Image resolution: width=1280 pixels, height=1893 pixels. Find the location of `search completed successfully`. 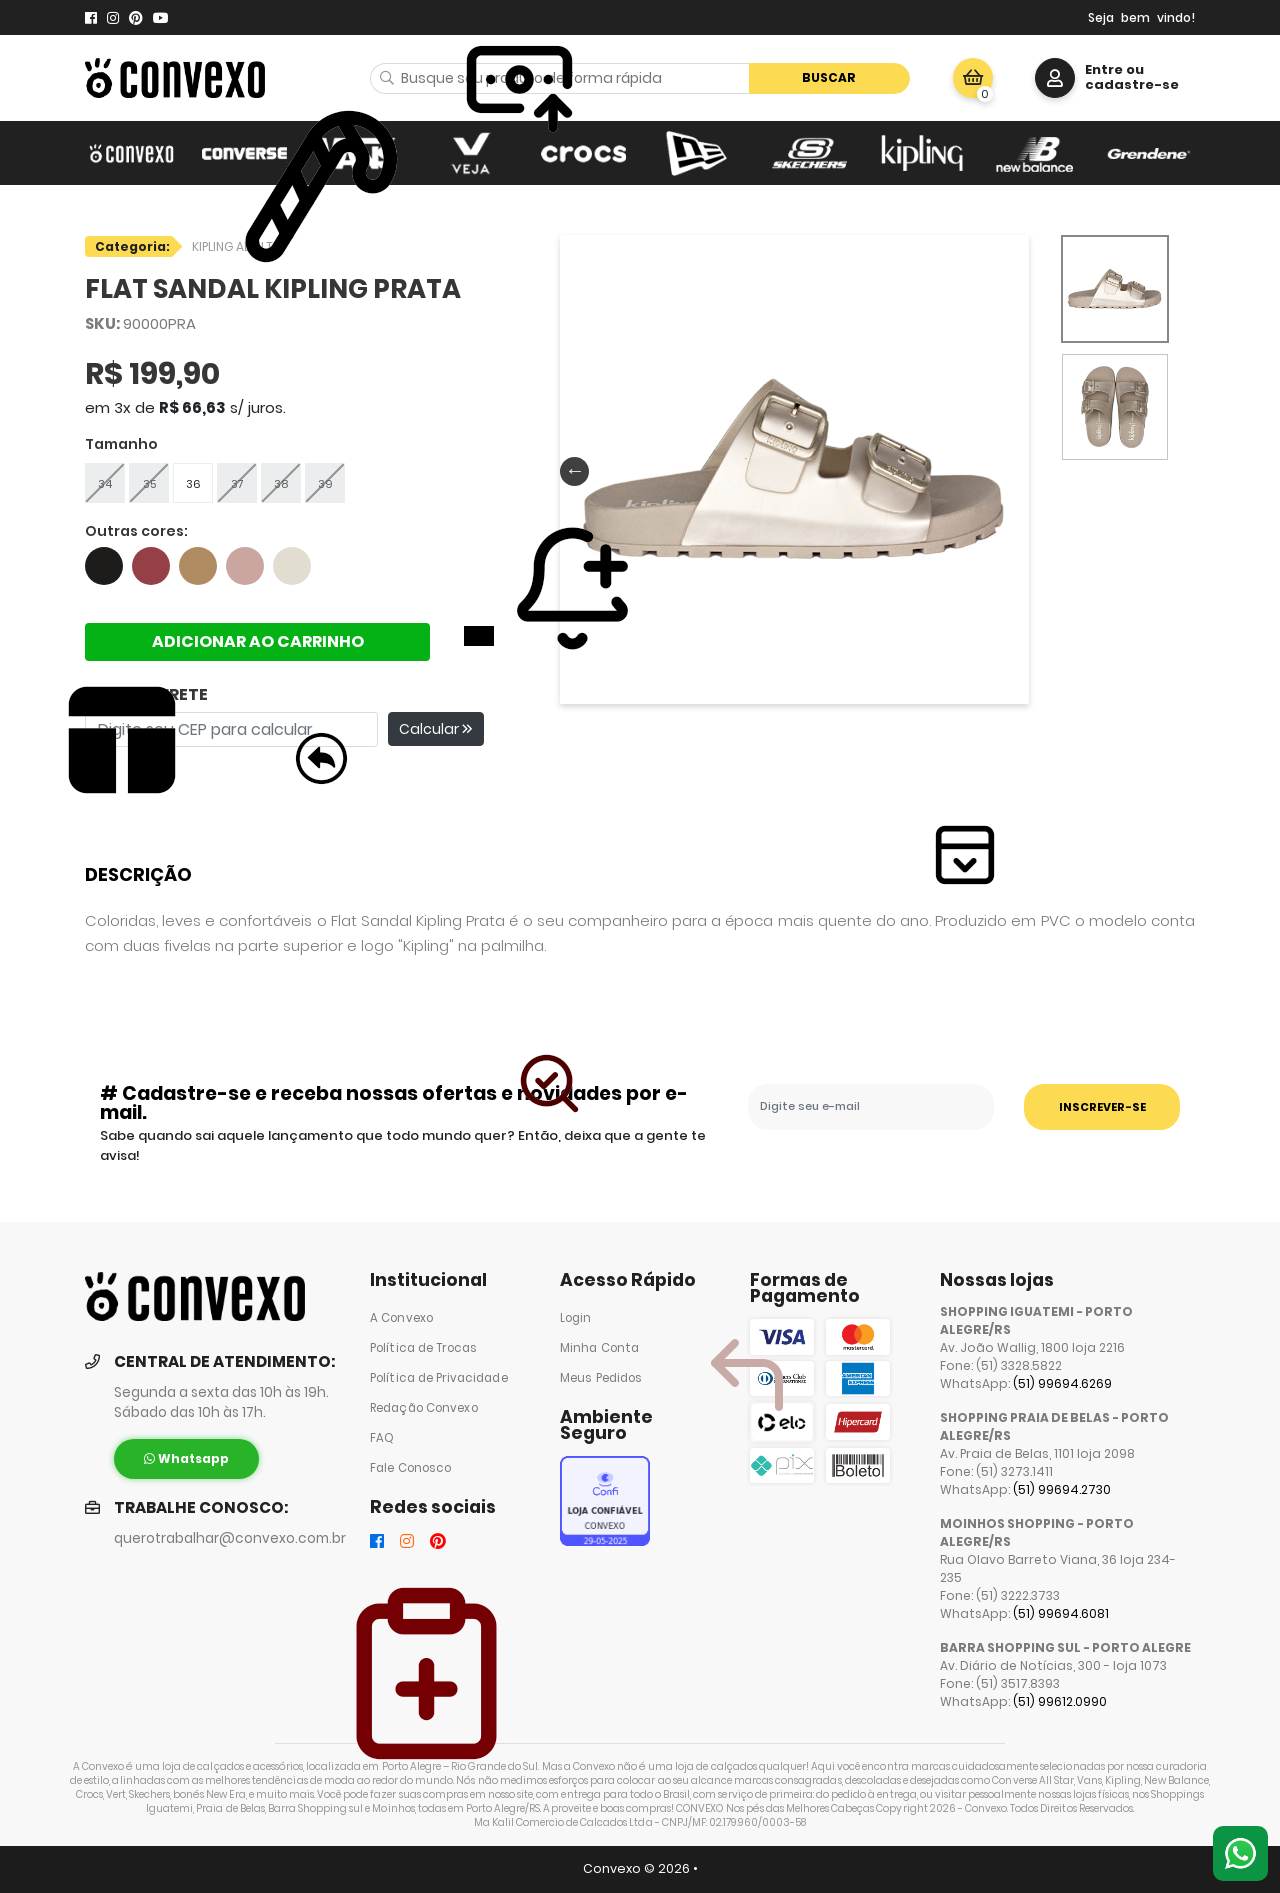

search completed successfully is located at coordinates (549, 1083).